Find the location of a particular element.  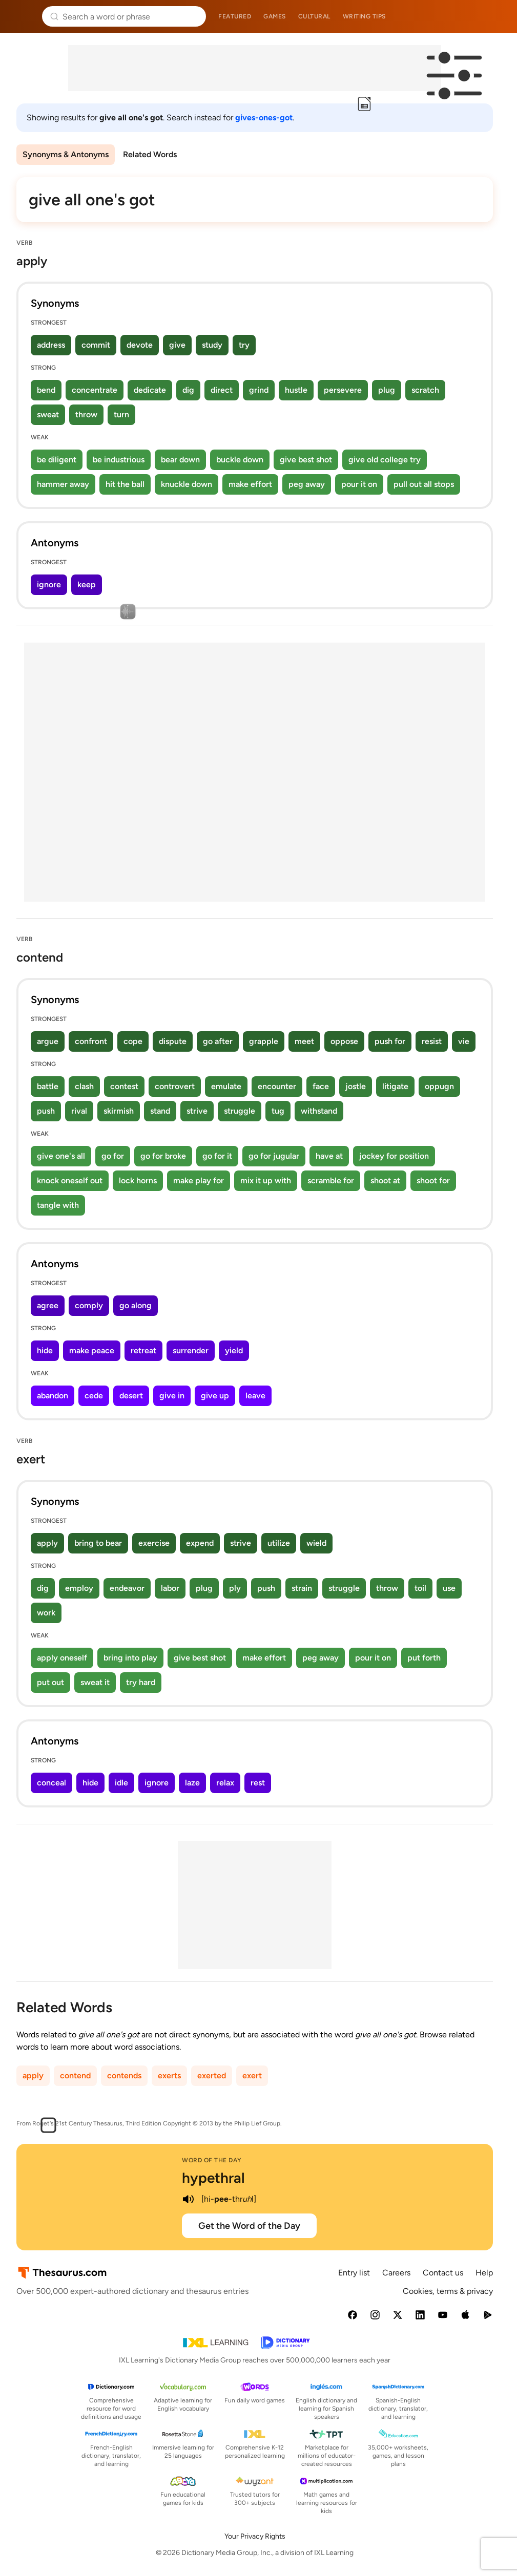

open LibreOffice Impress presentation software is located at coordinates (364, 104).